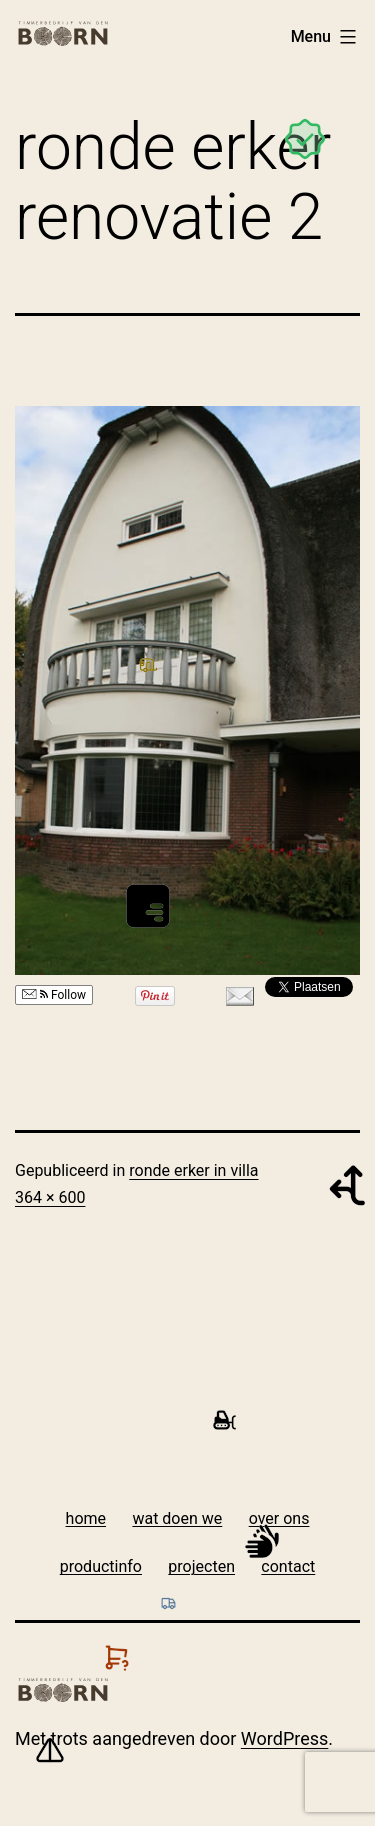  Describe the element at coordinates (116, 1657) in the screenshot. I see `get help with your shopping cart` at that location.